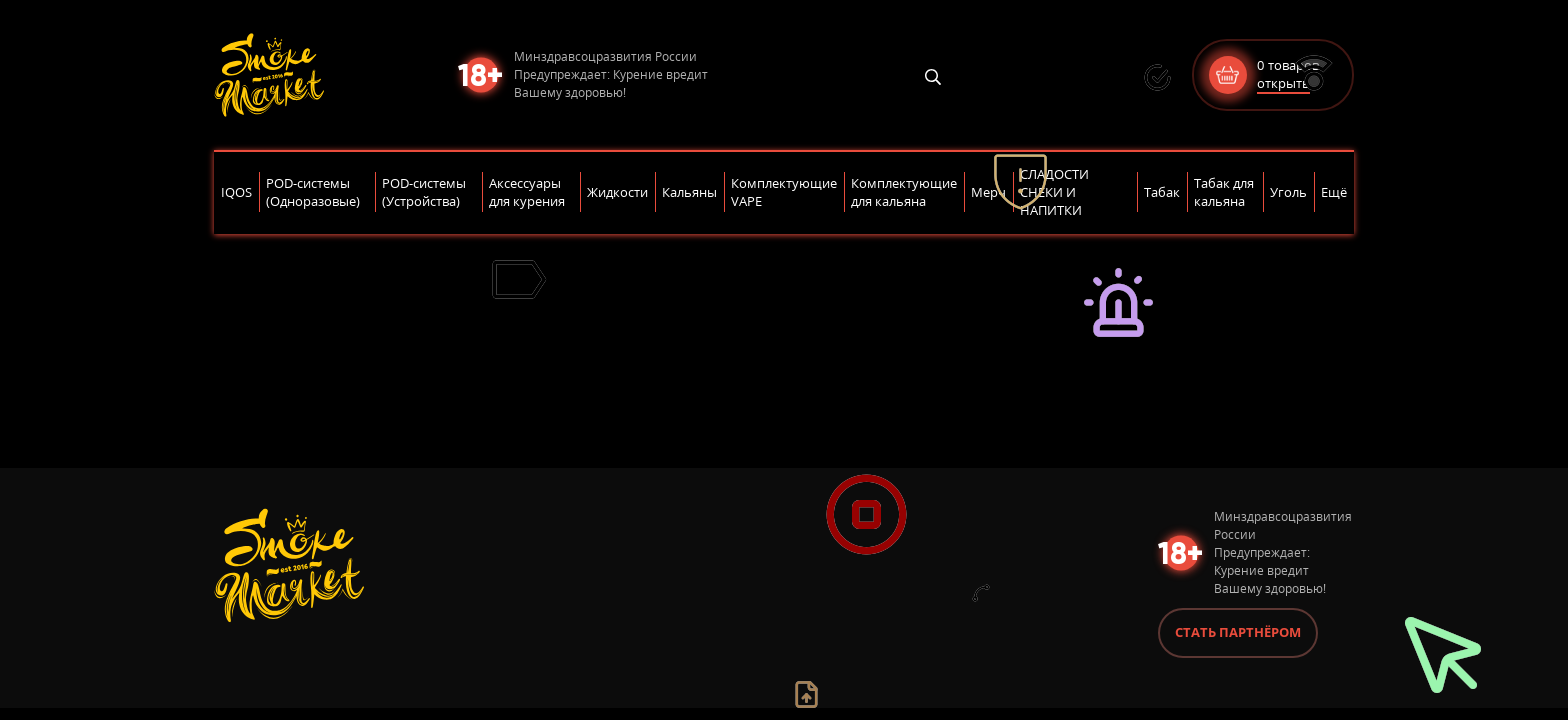 This screenshot has width=1568, height=720. I want to click on upload a file, so click(806, 694).